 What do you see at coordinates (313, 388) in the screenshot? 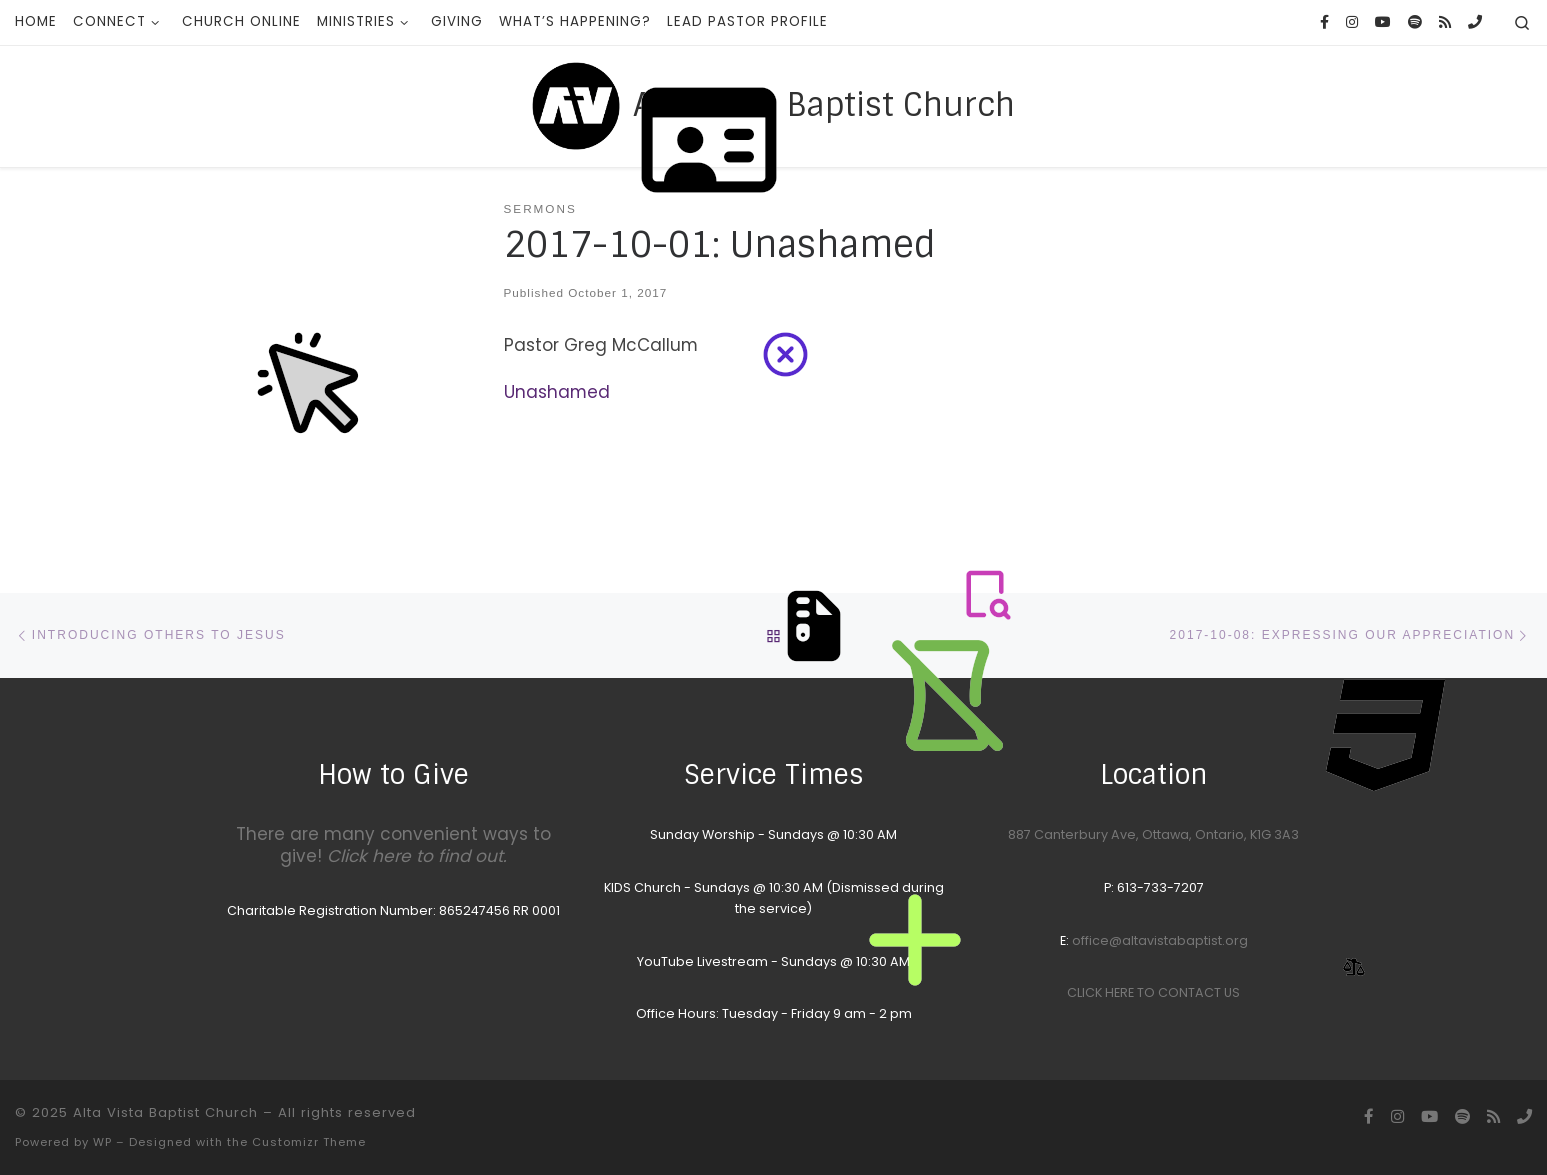
I see `click or tap to interact` at bounding box center [313, 388].